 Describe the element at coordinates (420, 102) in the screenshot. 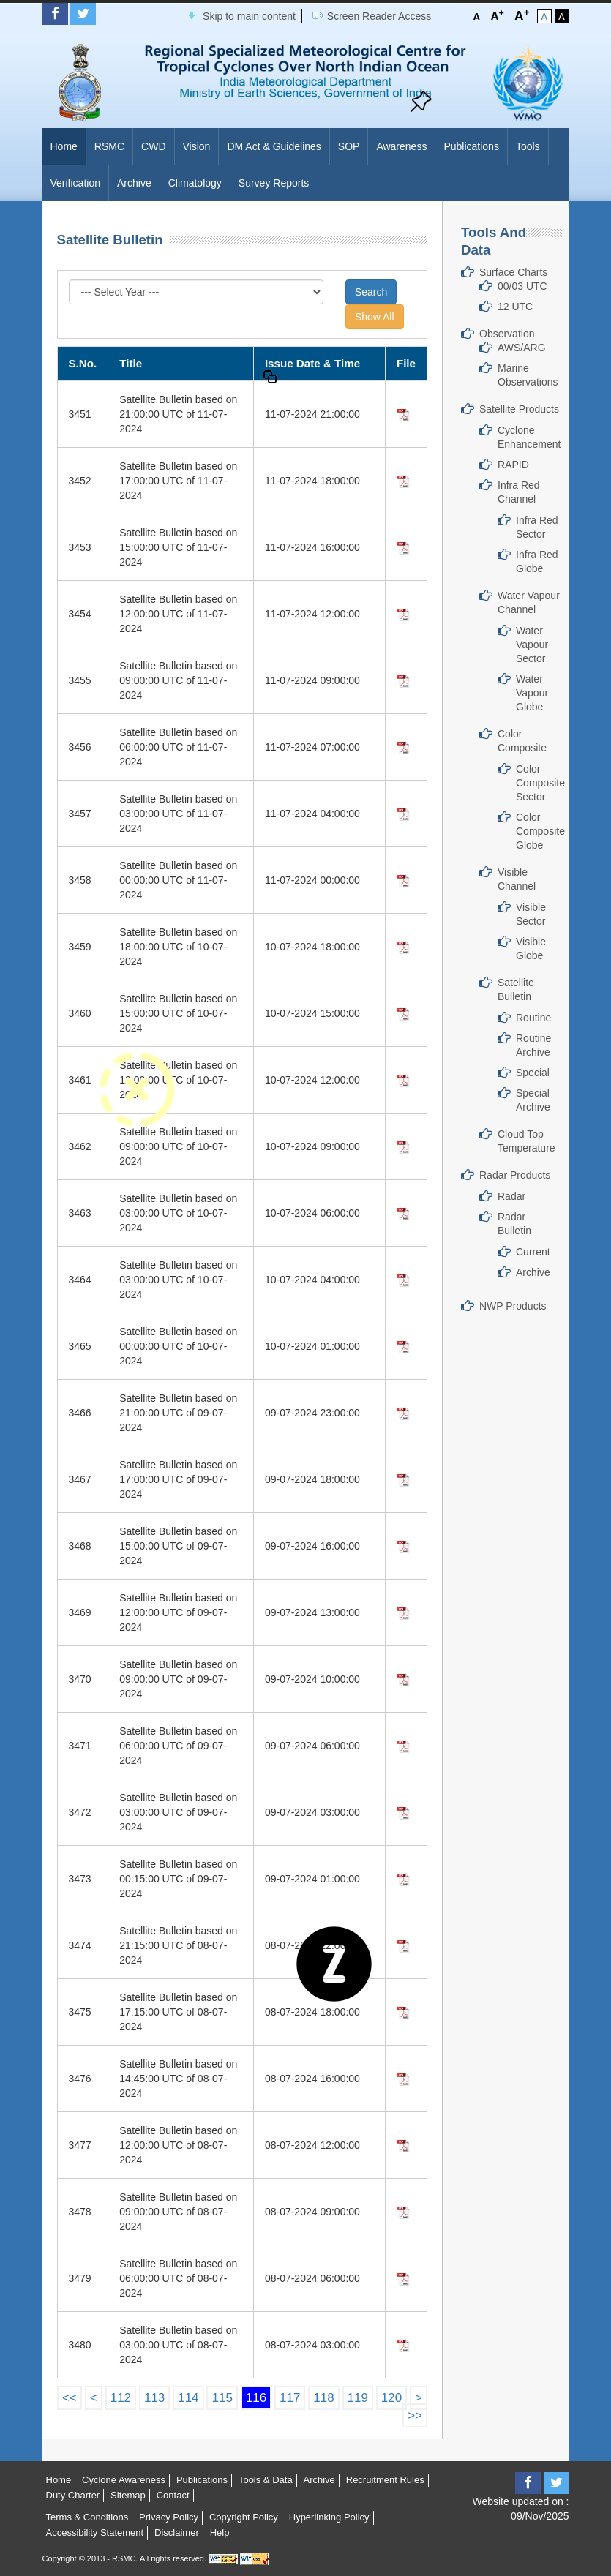

I see `pin an item to keep it visible` at that location.